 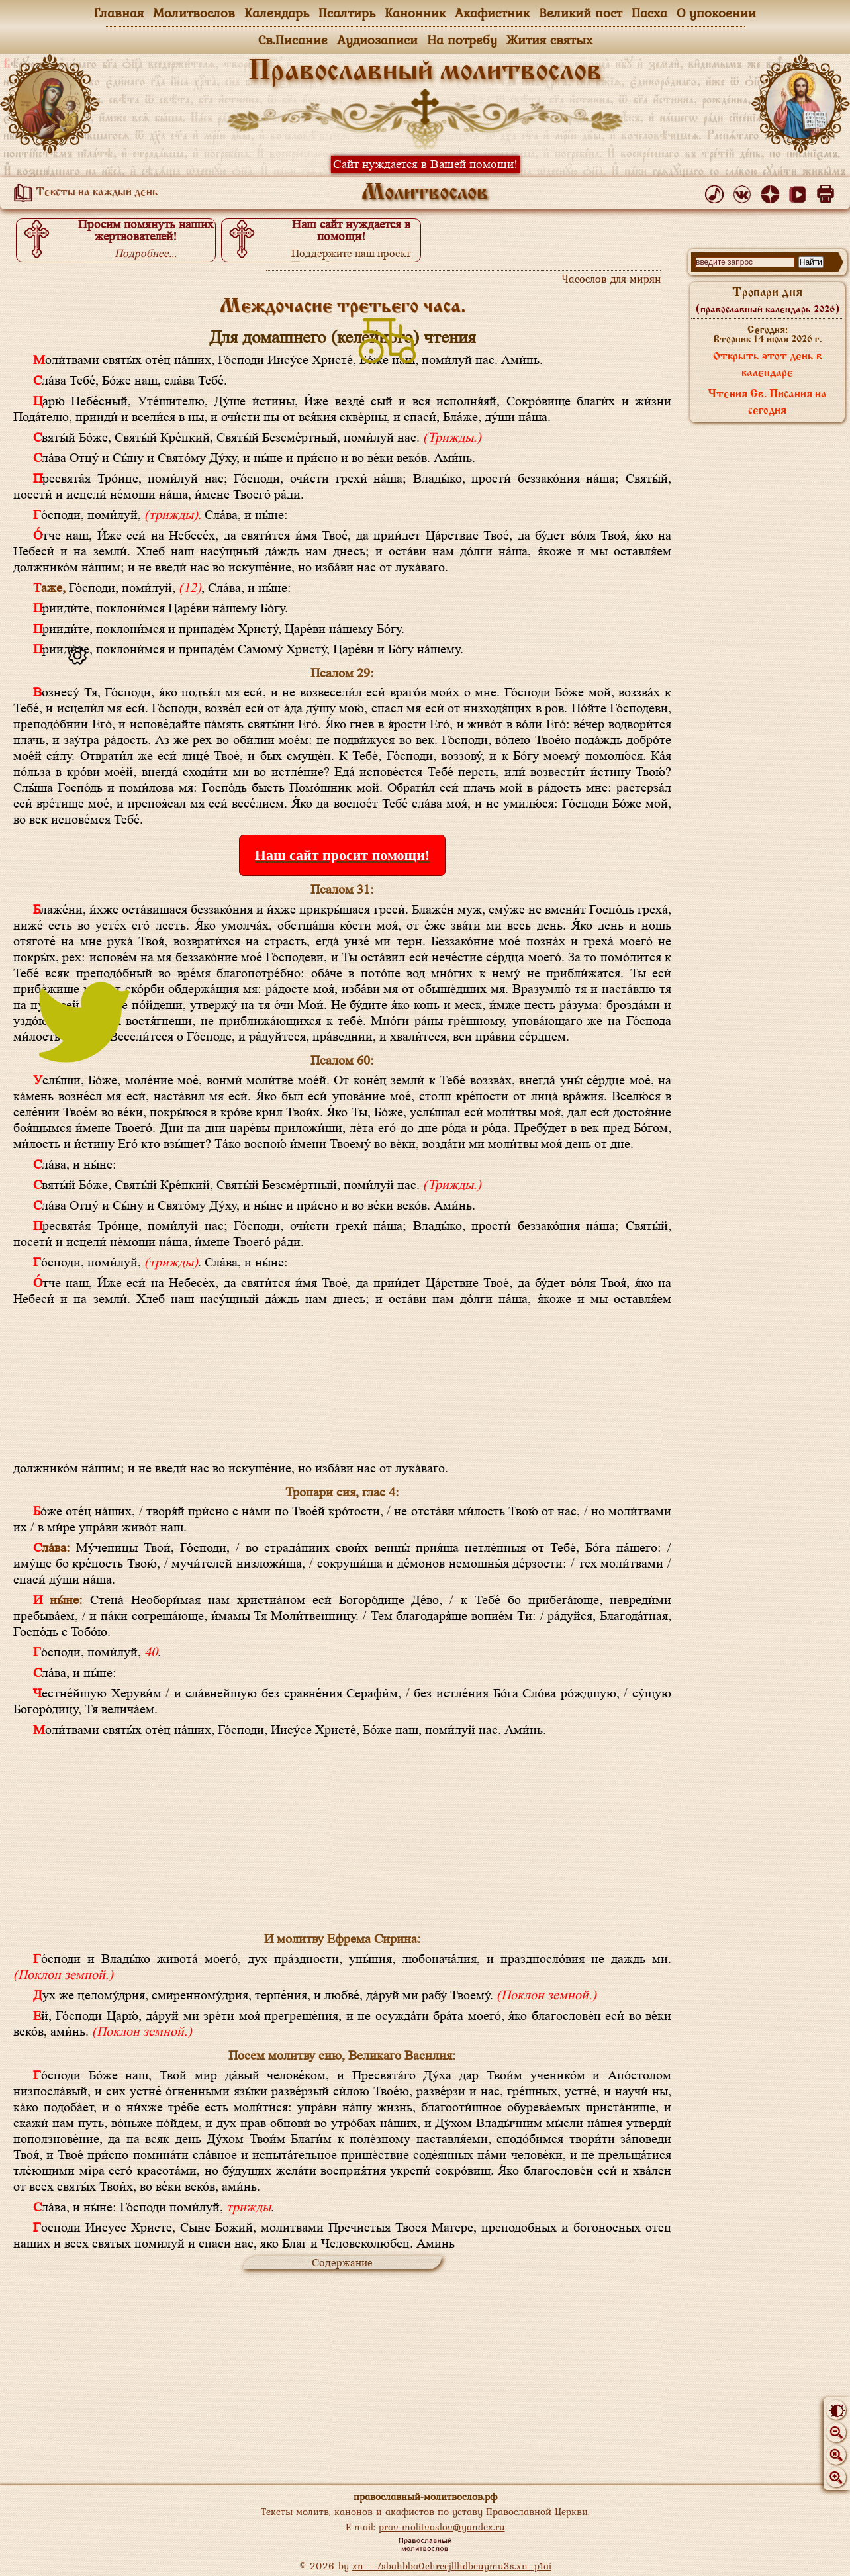 What do you see at coordinates (84, 1022) in the screenshot?
I see `open twitter` at bounding box center [84, 1022].